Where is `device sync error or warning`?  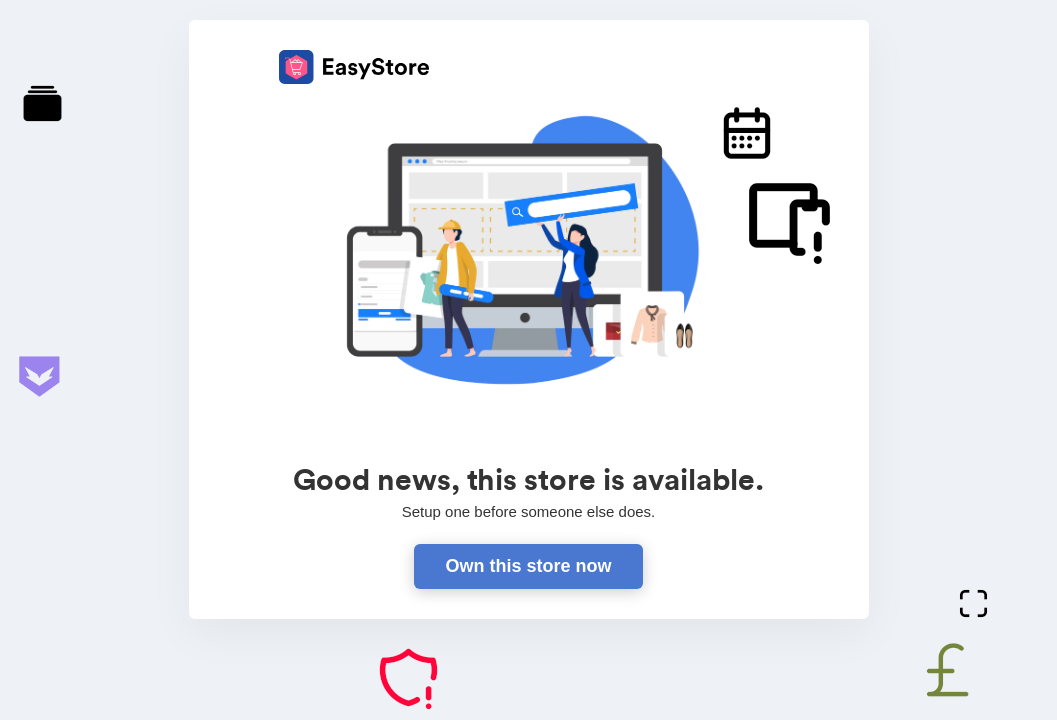 device sync error or warning is located at coordinates (789, 219).